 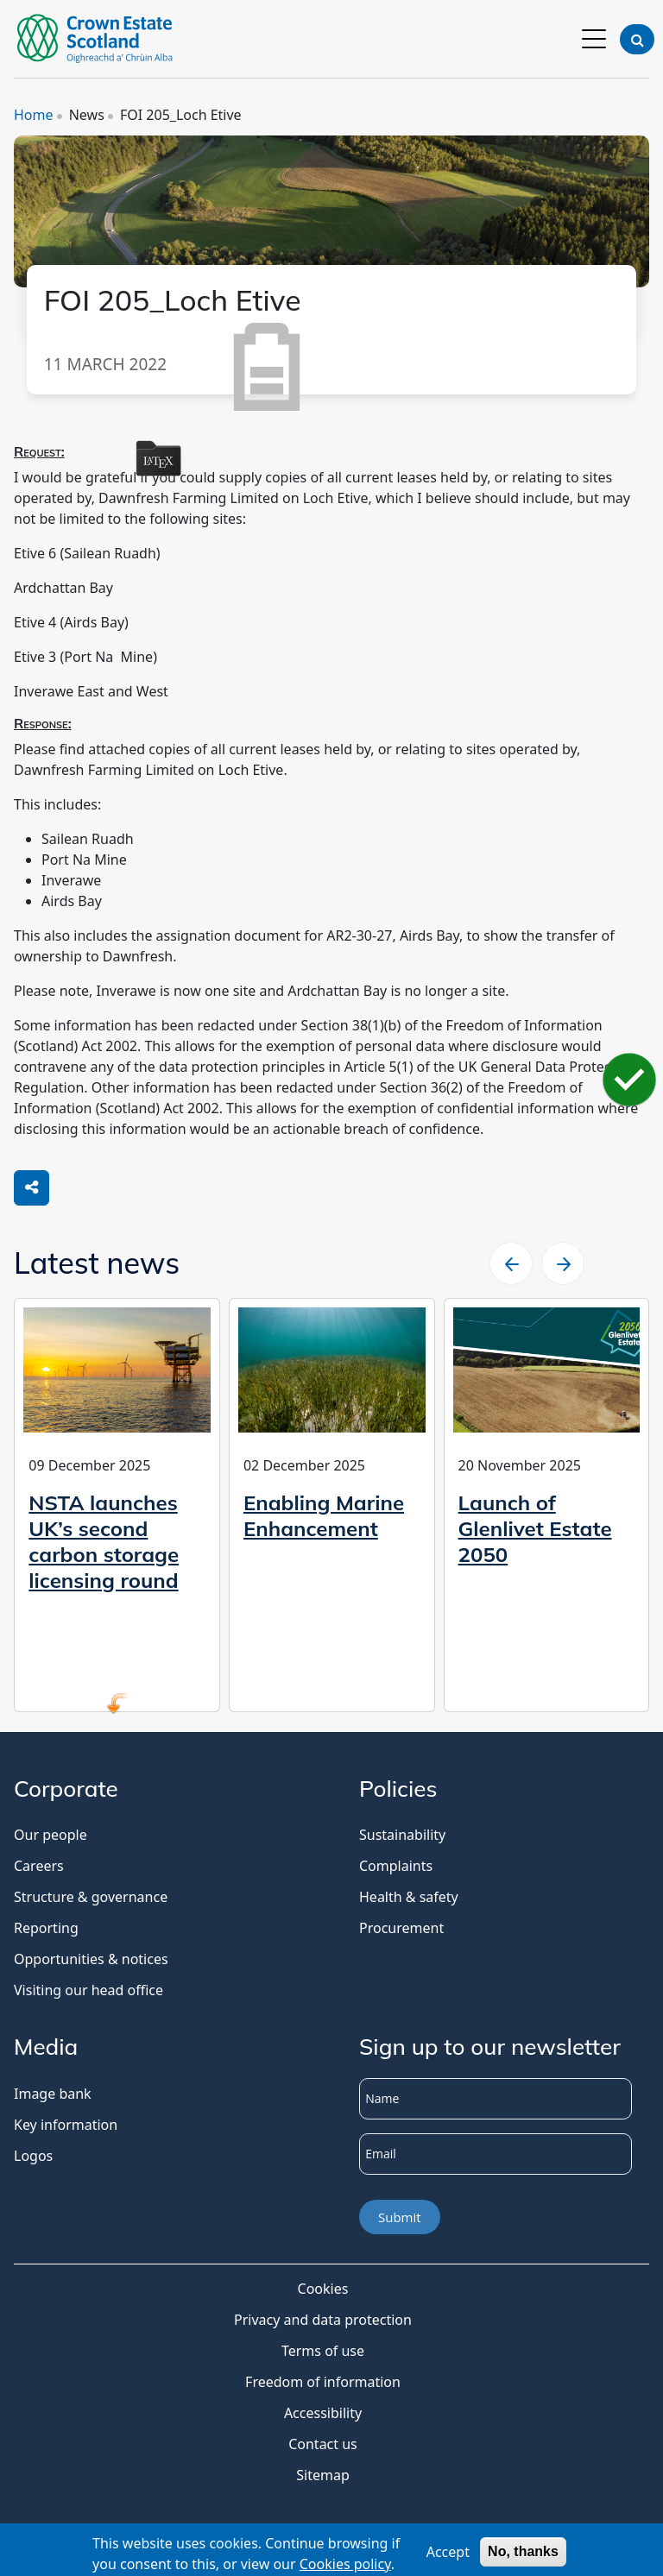 What do you see at coordinates (629, 1080) in the screenshot?
I see `confirm or accept an action` at bounding box center [629, 1080].